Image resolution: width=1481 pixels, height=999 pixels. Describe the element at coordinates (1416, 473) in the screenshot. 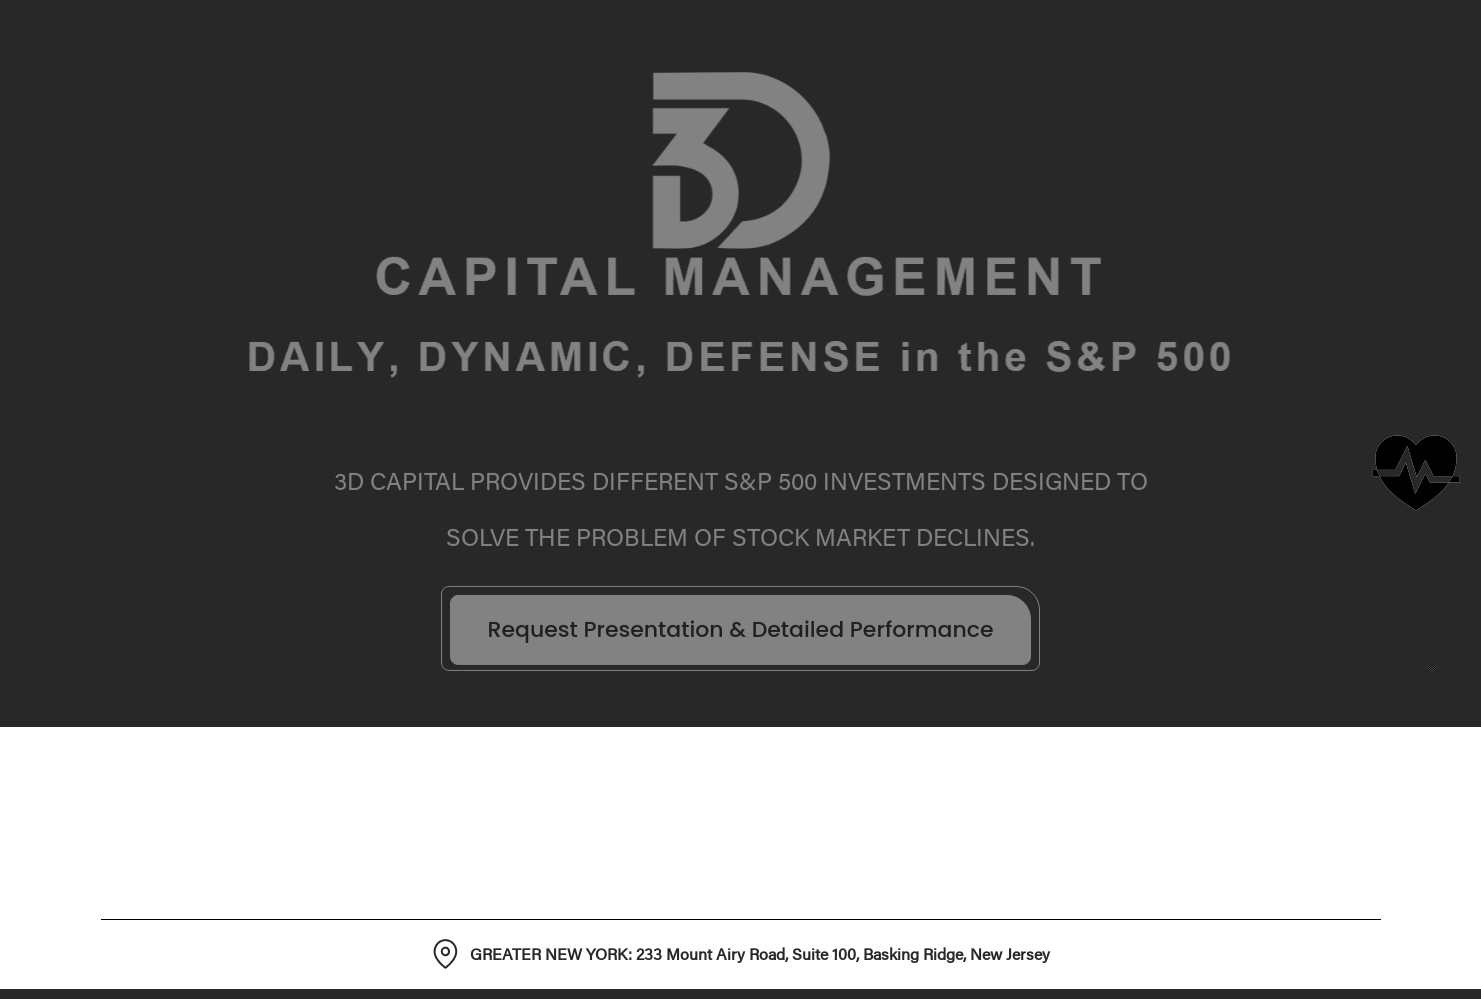

I see `track your fitness and health metrics` at that location.